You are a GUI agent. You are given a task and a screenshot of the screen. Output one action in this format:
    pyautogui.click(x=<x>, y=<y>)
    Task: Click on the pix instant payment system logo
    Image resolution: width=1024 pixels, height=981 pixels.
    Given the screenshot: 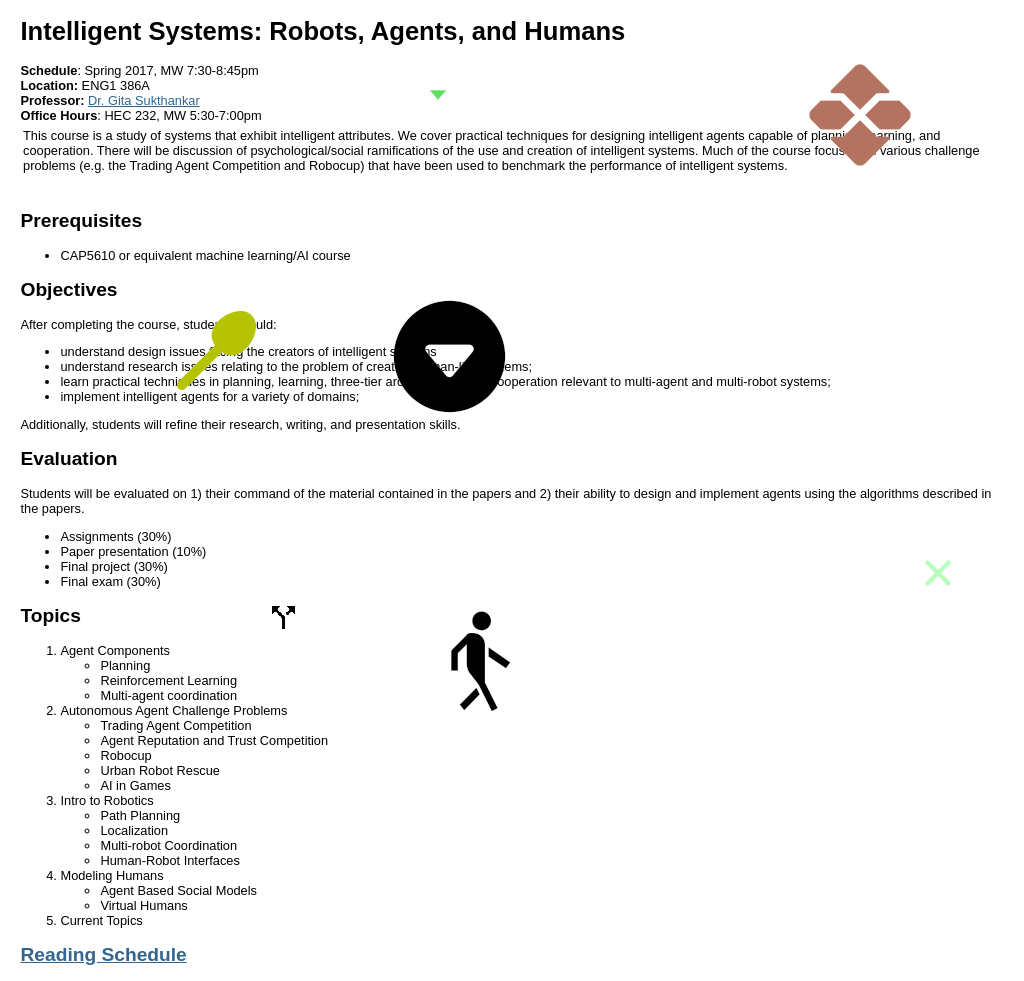 What is the action you would take?
    pyautogui.click(x=860, y=115)
    